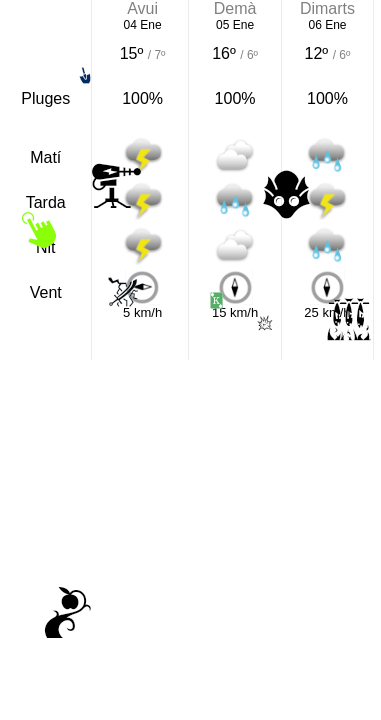 The height and width of the screenshot is (720, 381). I want to click on activate lightning sword ability, so click(123, 292).